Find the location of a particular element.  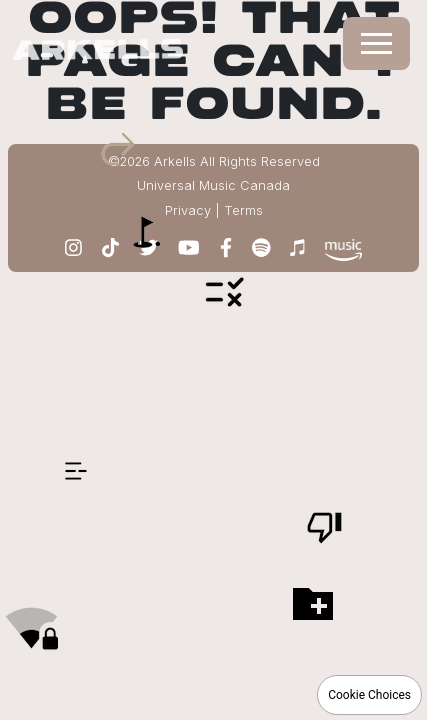

weak wifi signal on a secured network is located at coordinates (31, 627).